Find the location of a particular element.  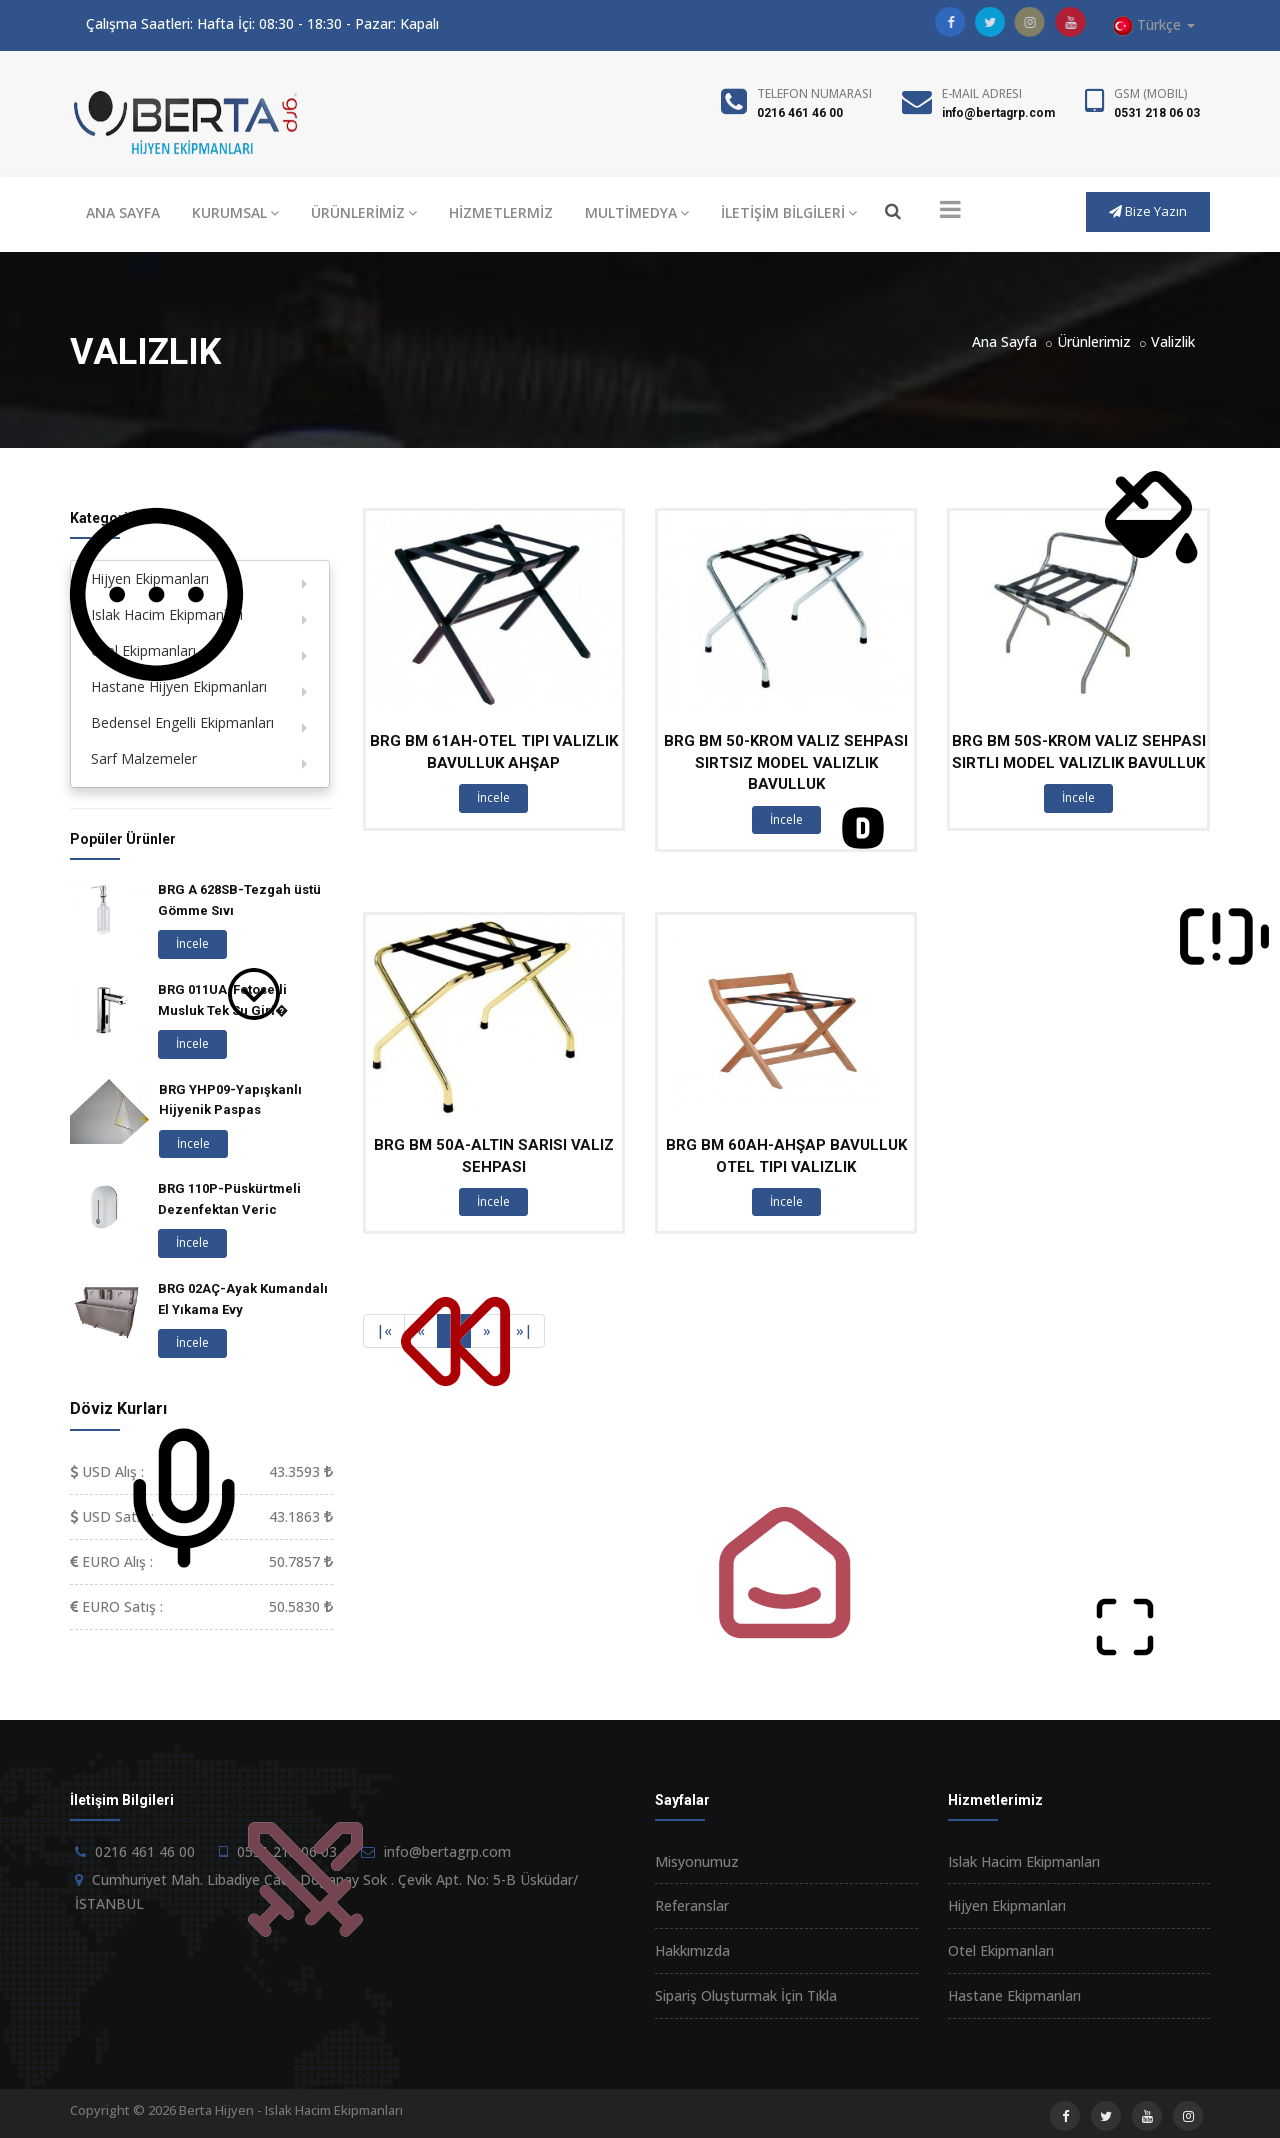

fill an area with color is located at coordinates (1148, 514).